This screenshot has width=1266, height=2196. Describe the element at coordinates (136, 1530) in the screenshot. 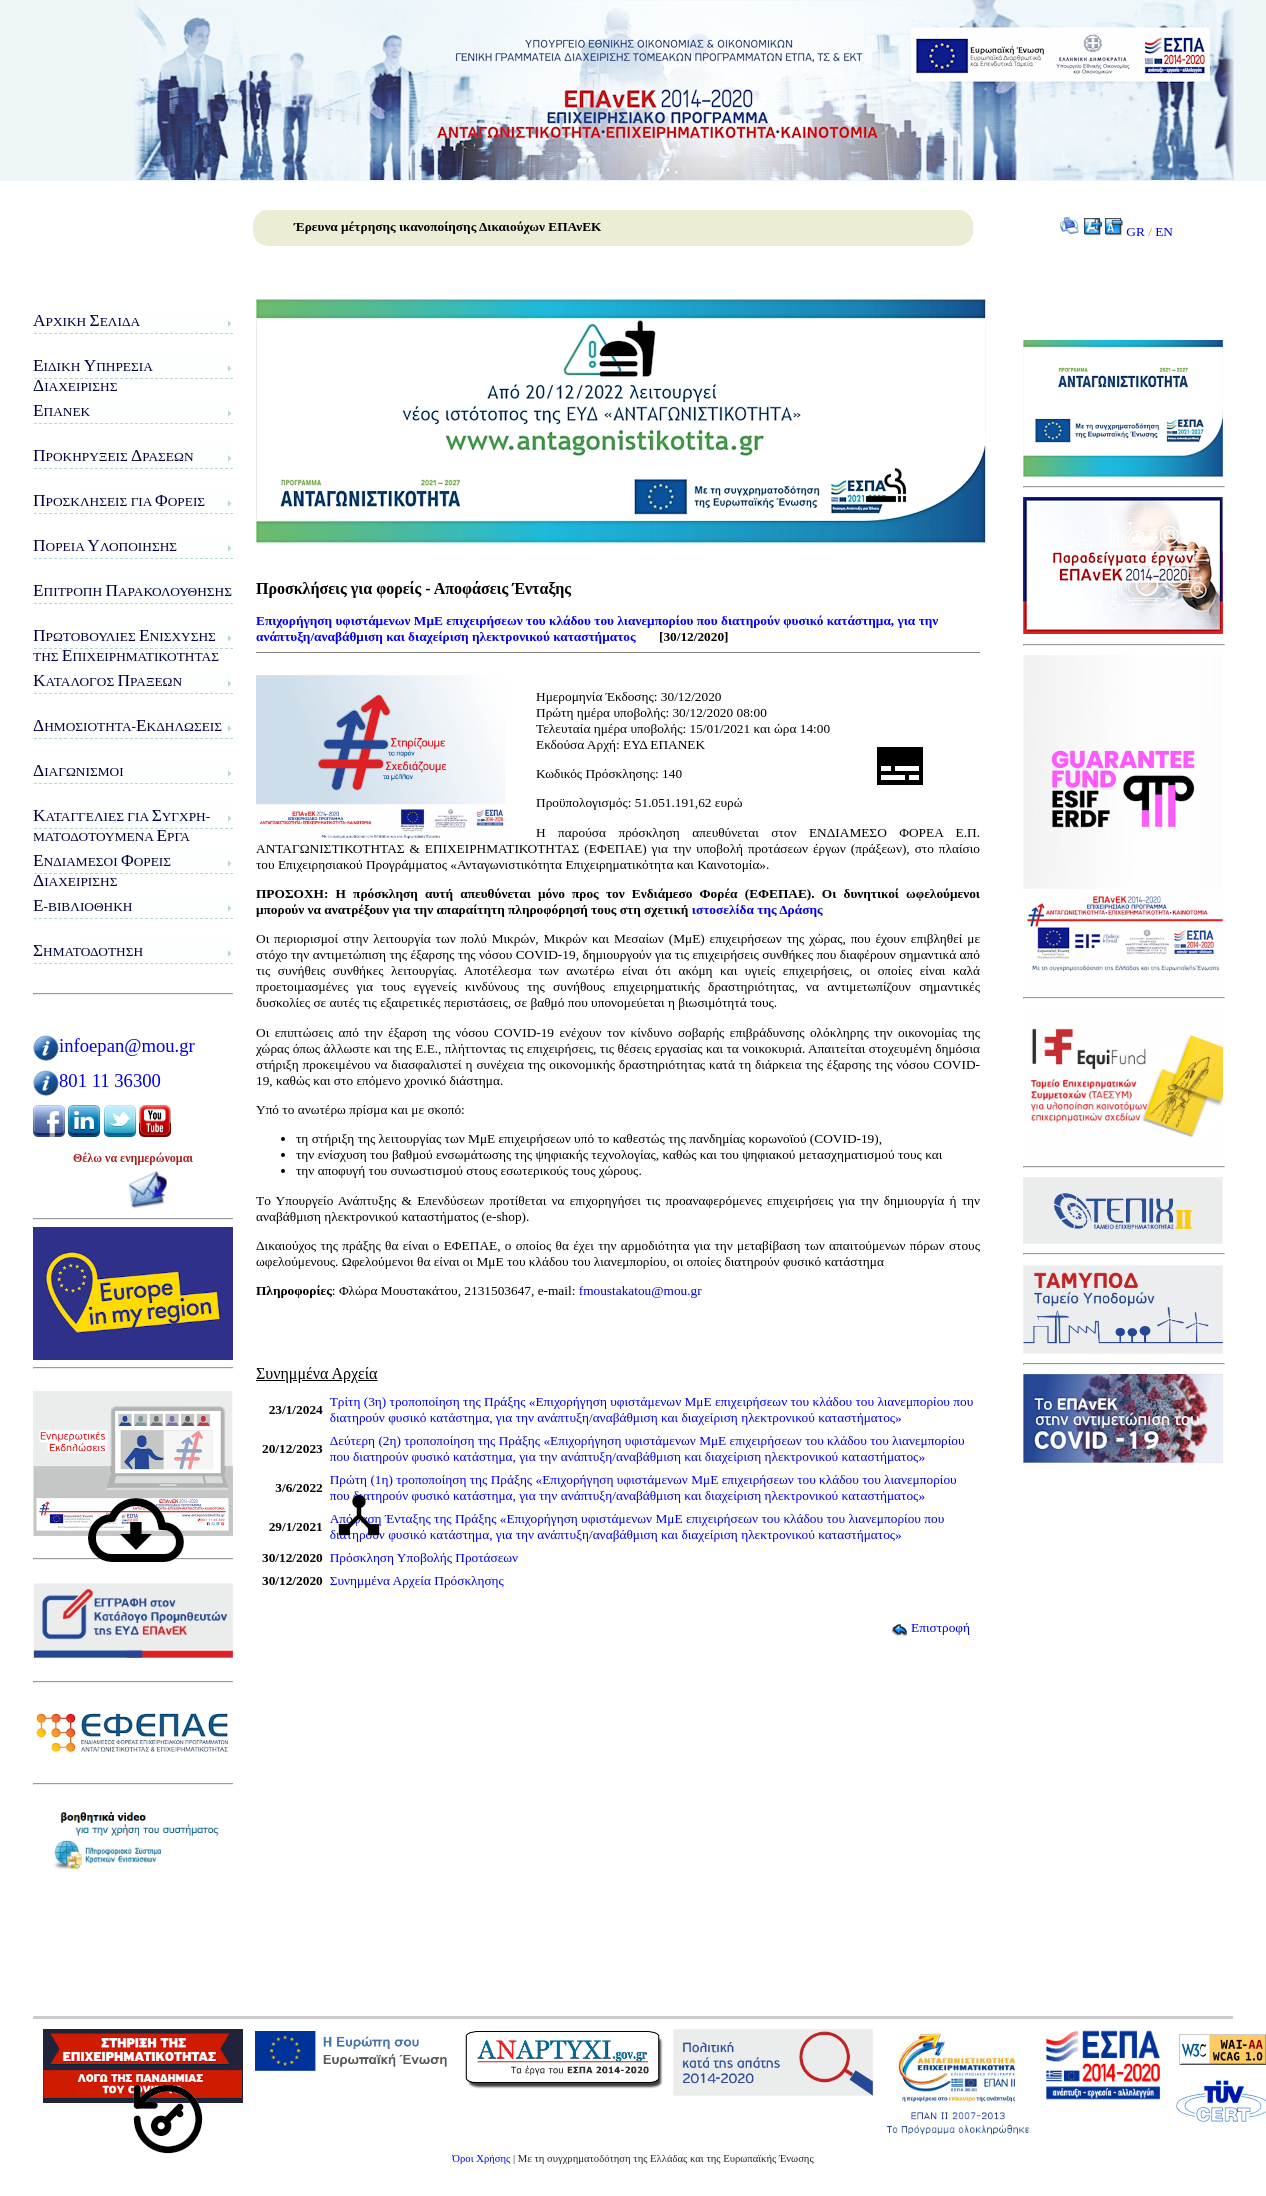

I see `download file from cloud storage` at that location.